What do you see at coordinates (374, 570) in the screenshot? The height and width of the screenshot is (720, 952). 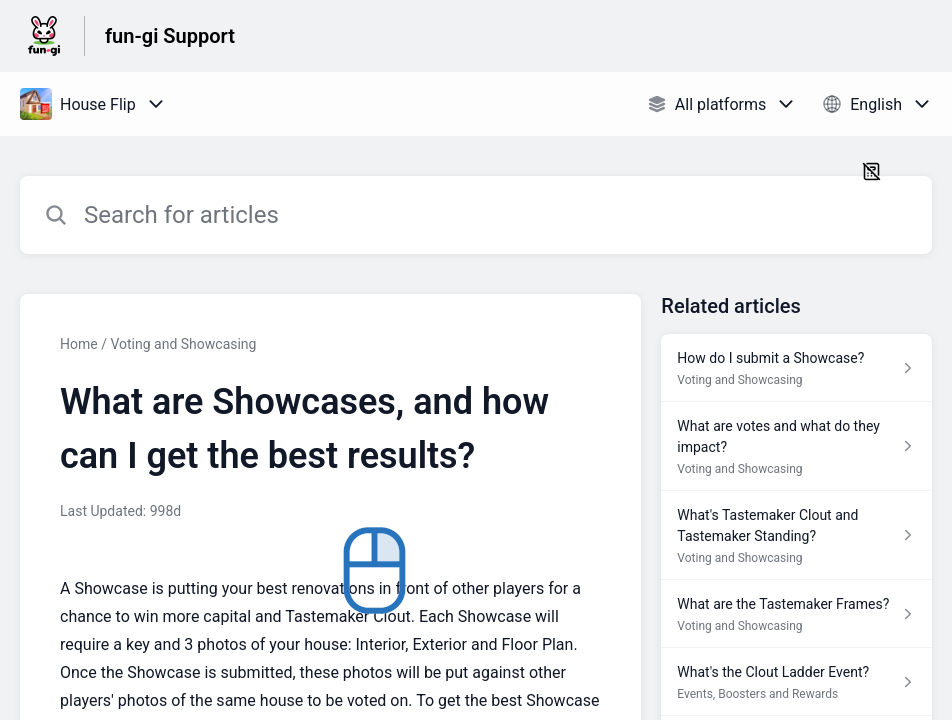 I see `perform a right-click action` at bounding box center [374, 570].